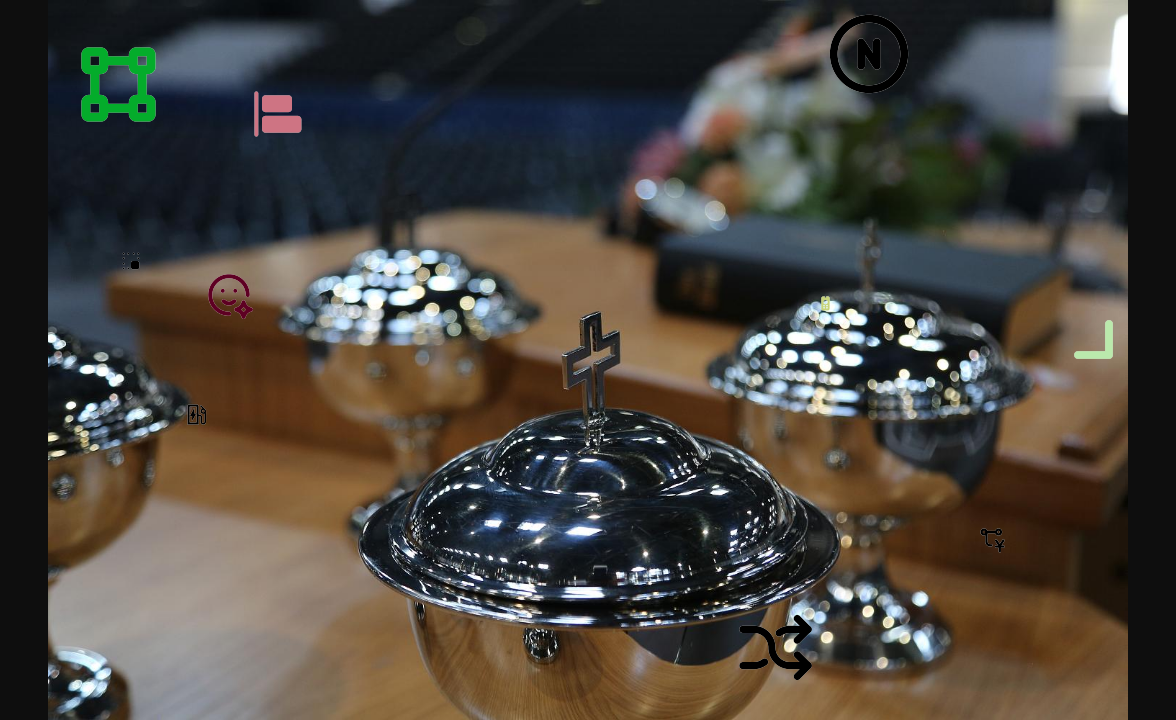 The height and width of the screenshot is (720, 1176). Describe the element at coordinates (775, 647) in the screenshot. I see `shuffle or randomize playback order` at that location.